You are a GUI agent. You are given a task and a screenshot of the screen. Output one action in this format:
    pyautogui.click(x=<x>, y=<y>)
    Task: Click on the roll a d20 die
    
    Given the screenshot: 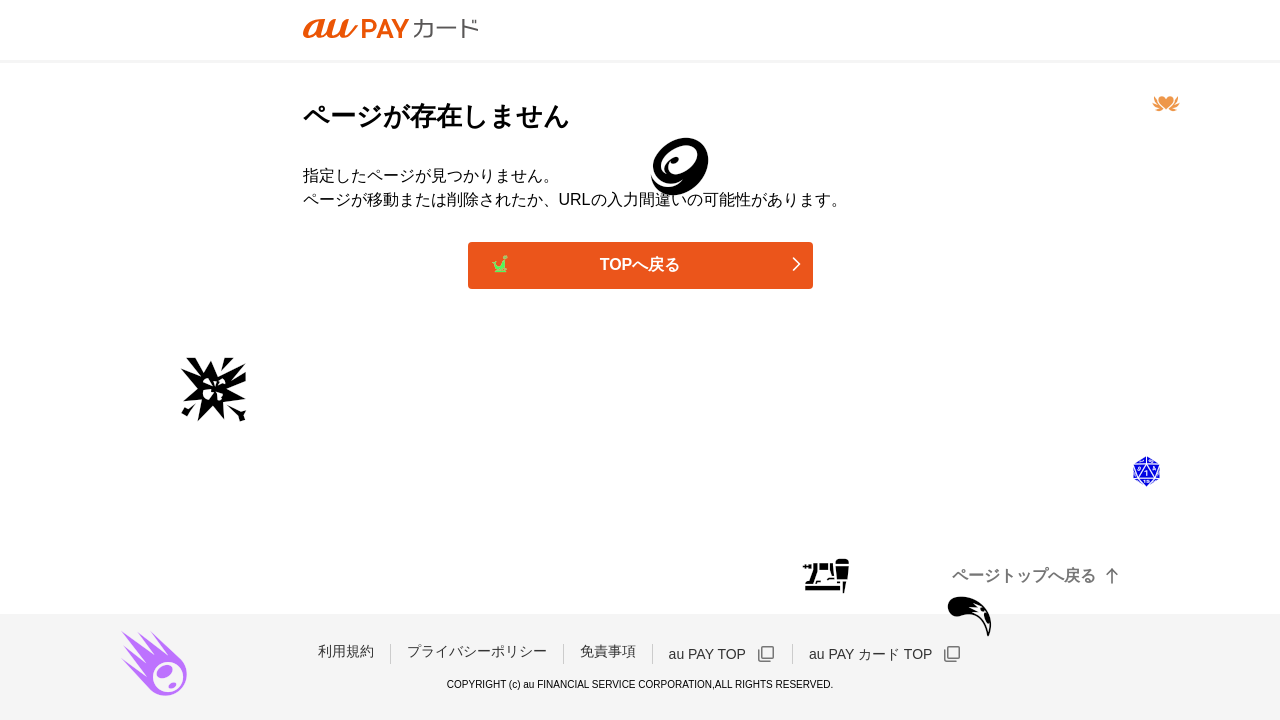 What is the action you would take?
    pyautogui.click(x=1146, y=471)
    